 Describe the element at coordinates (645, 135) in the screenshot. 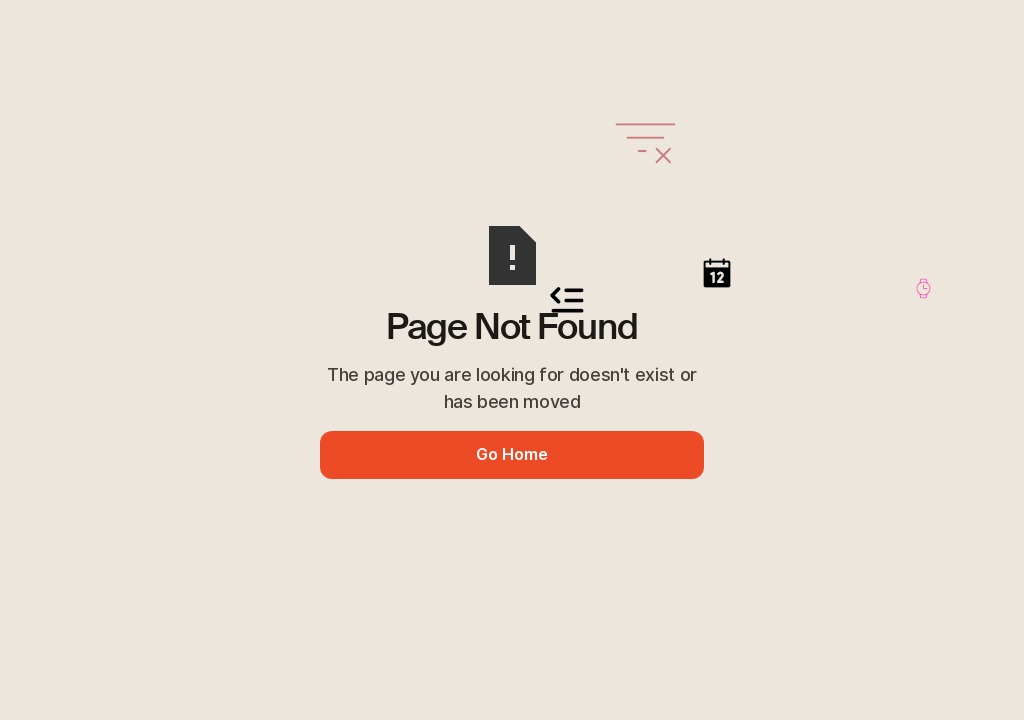

I see `clear all active filters` at that location.